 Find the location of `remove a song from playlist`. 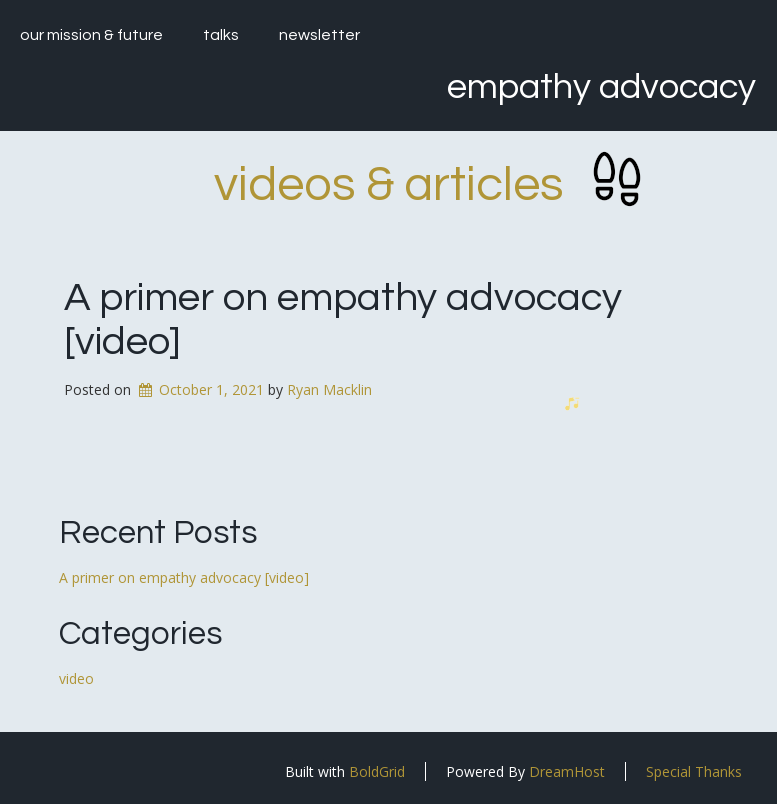

remove a song from playlist is located at coordinates (572, 403).